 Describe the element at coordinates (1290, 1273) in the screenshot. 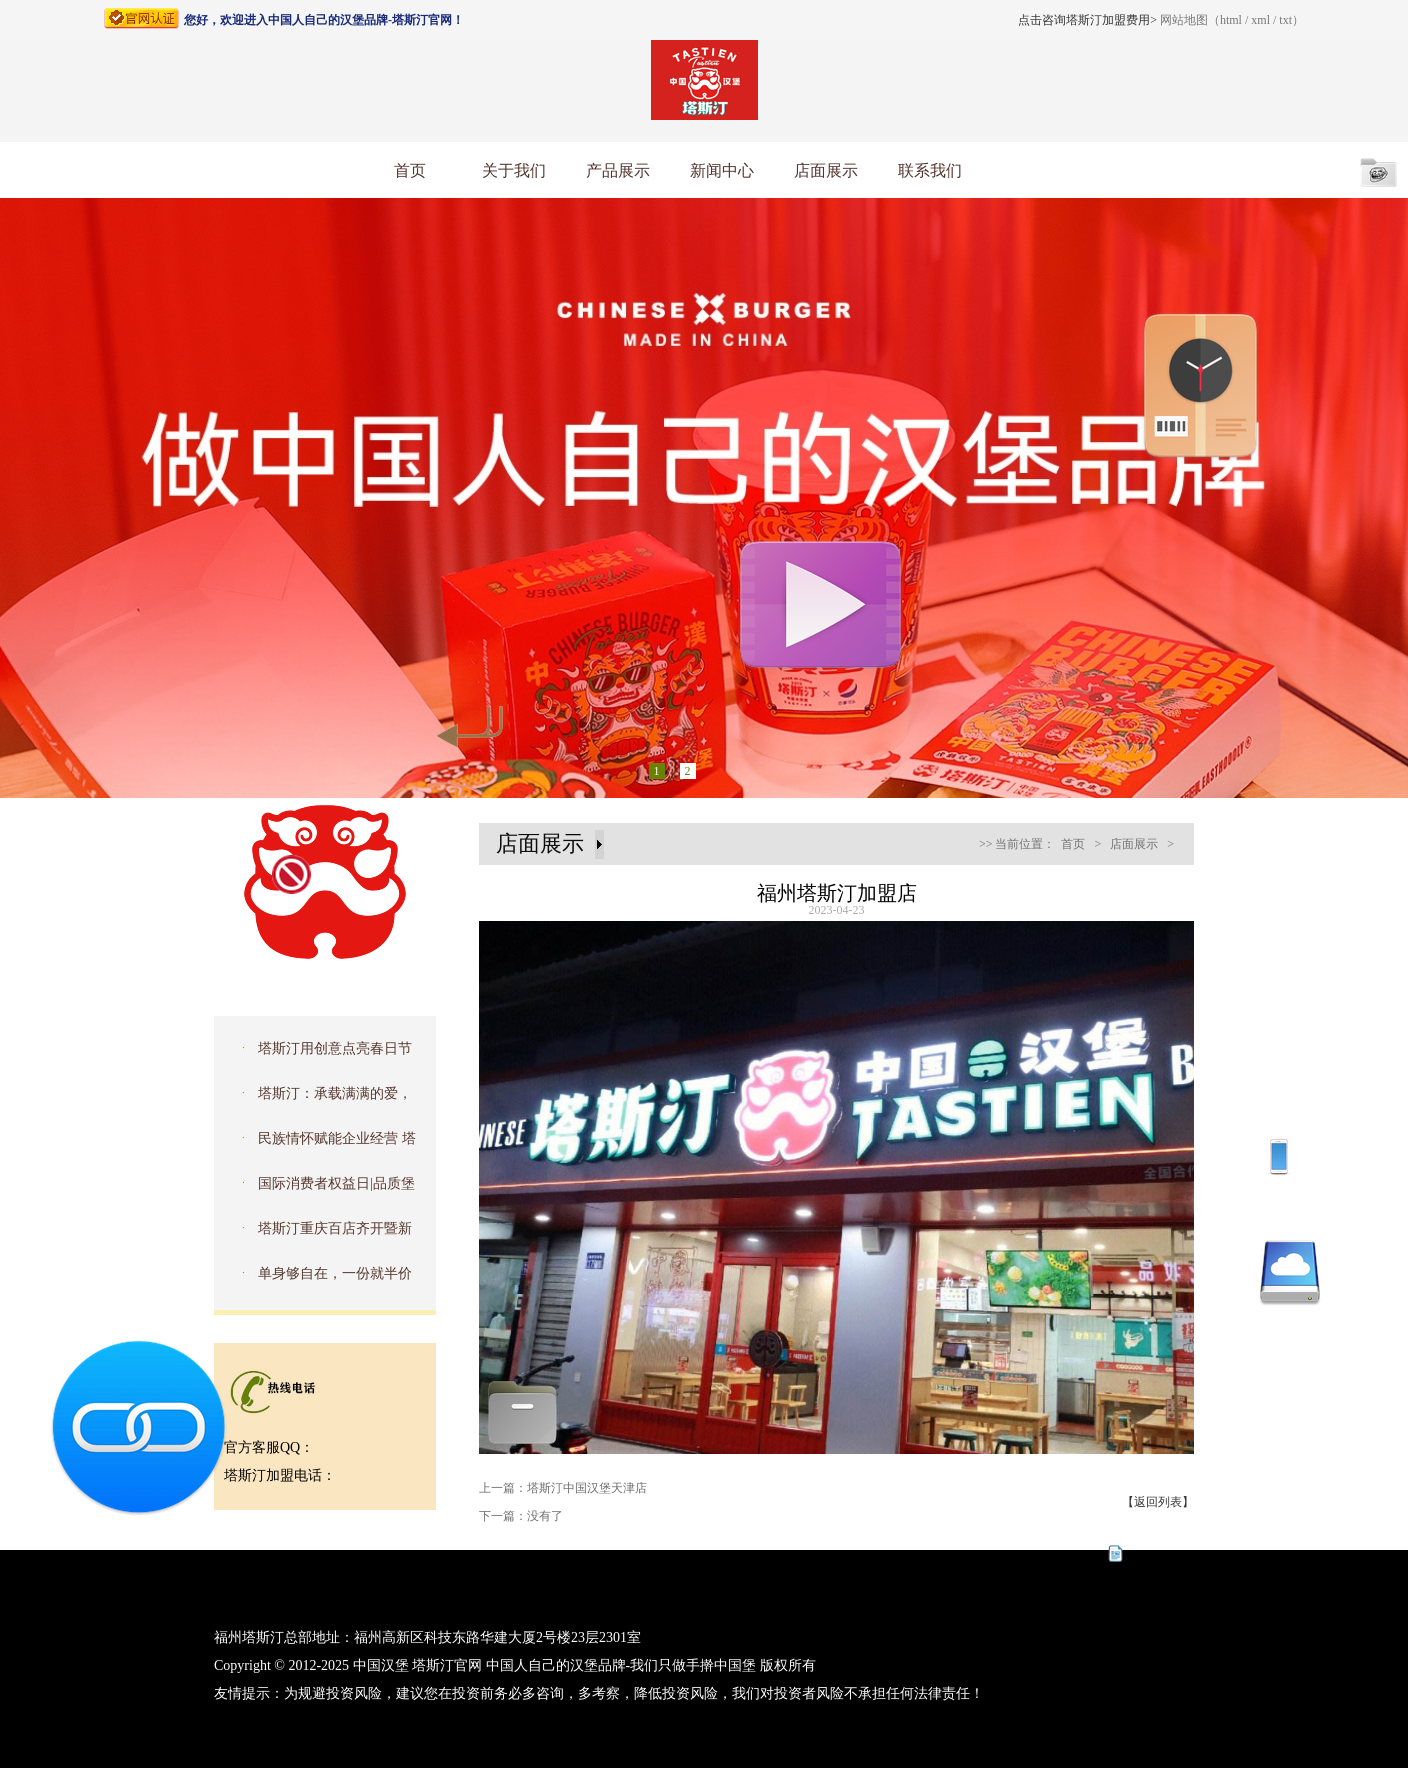

I see `access iDisk cloud storage` at that location.